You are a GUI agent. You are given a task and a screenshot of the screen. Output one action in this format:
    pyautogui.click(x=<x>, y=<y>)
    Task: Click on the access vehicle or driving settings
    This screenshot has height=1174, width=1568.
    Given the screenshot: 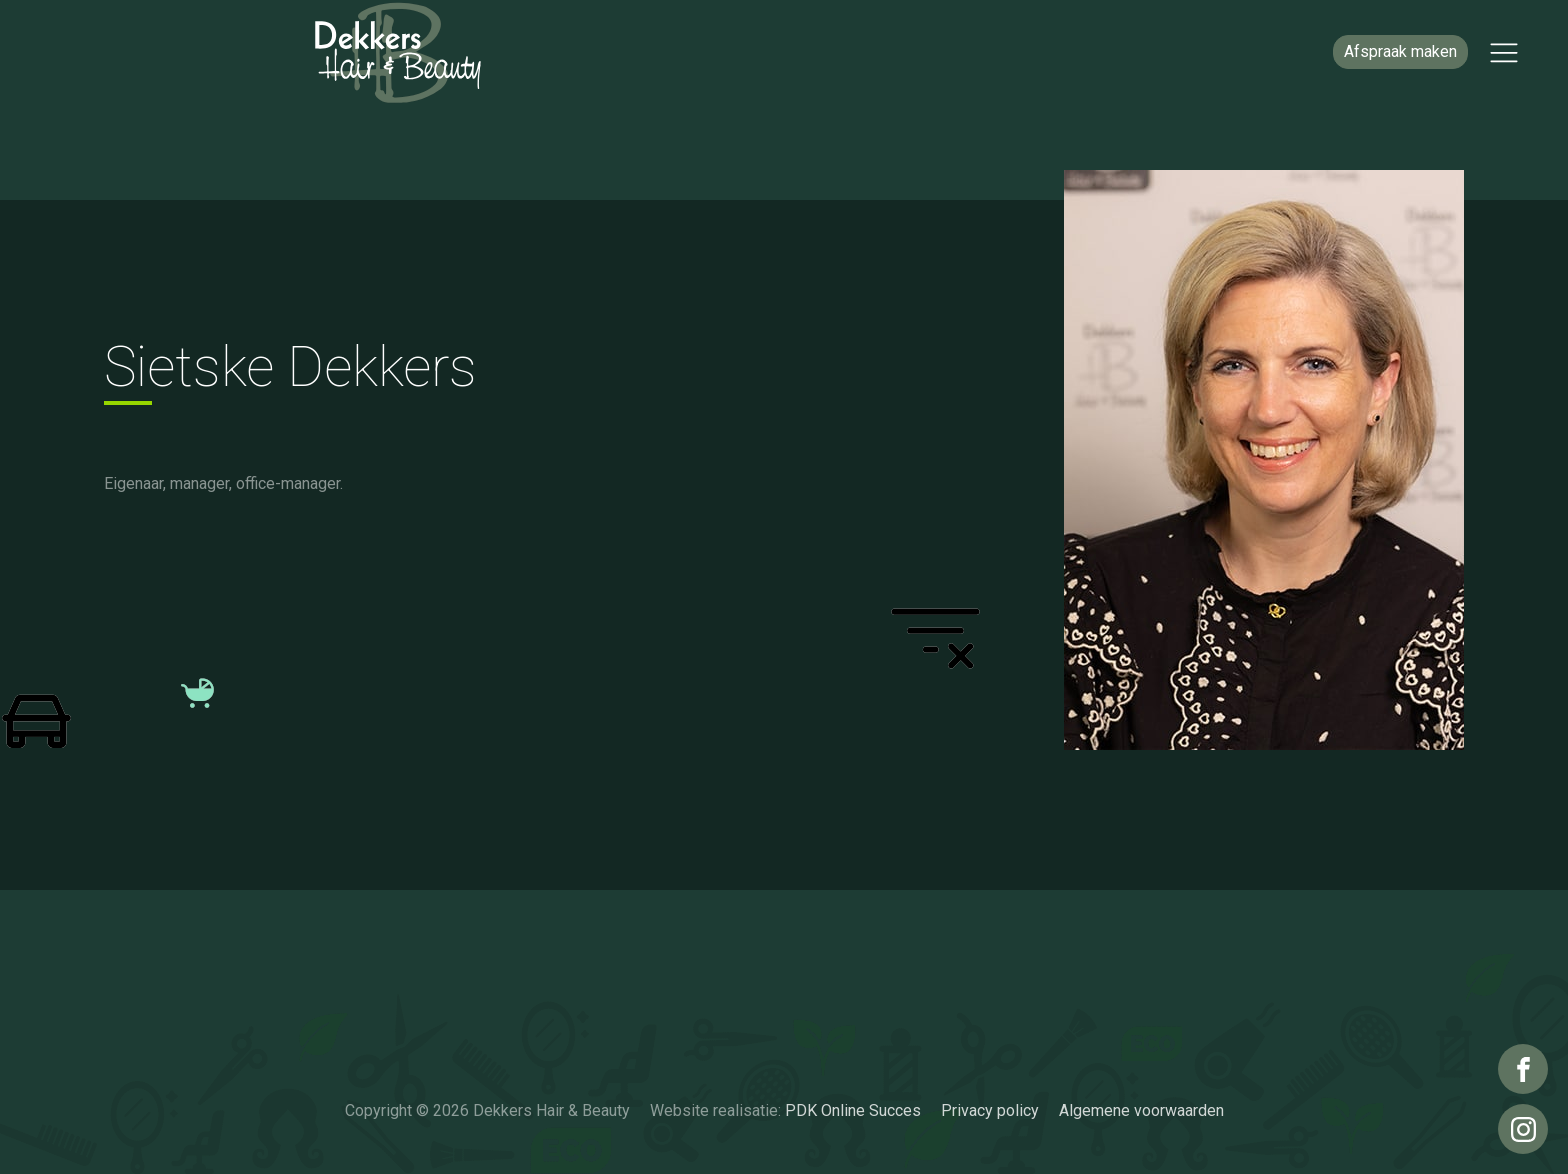 What is the action you would take?
    pyautogui.click(x=36, y=722)
    